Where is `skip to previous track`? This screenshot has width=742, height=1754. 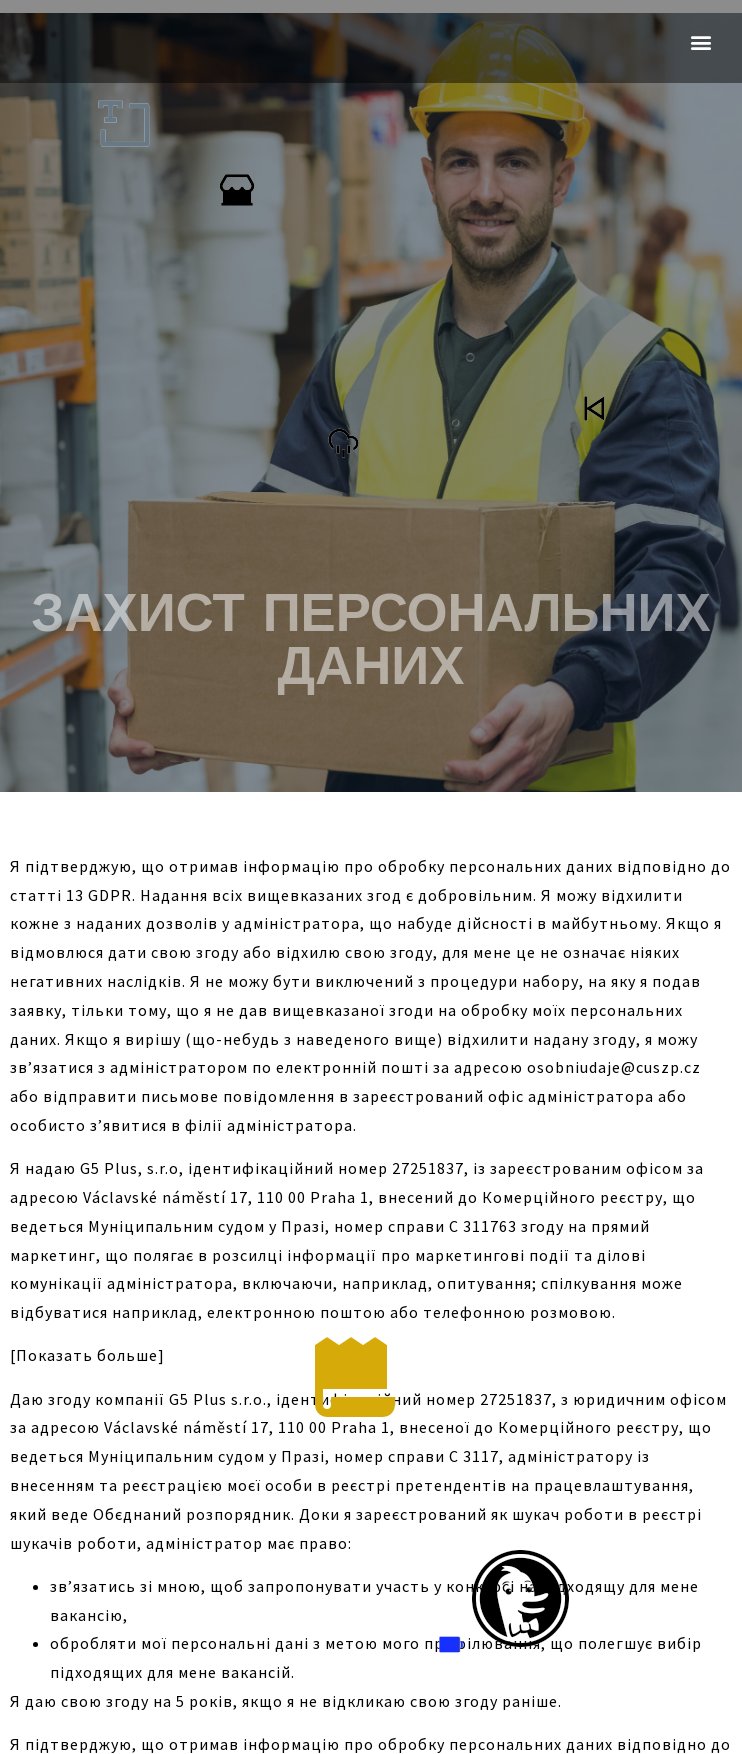 skip to previous track is located at coordinates (593, 408).